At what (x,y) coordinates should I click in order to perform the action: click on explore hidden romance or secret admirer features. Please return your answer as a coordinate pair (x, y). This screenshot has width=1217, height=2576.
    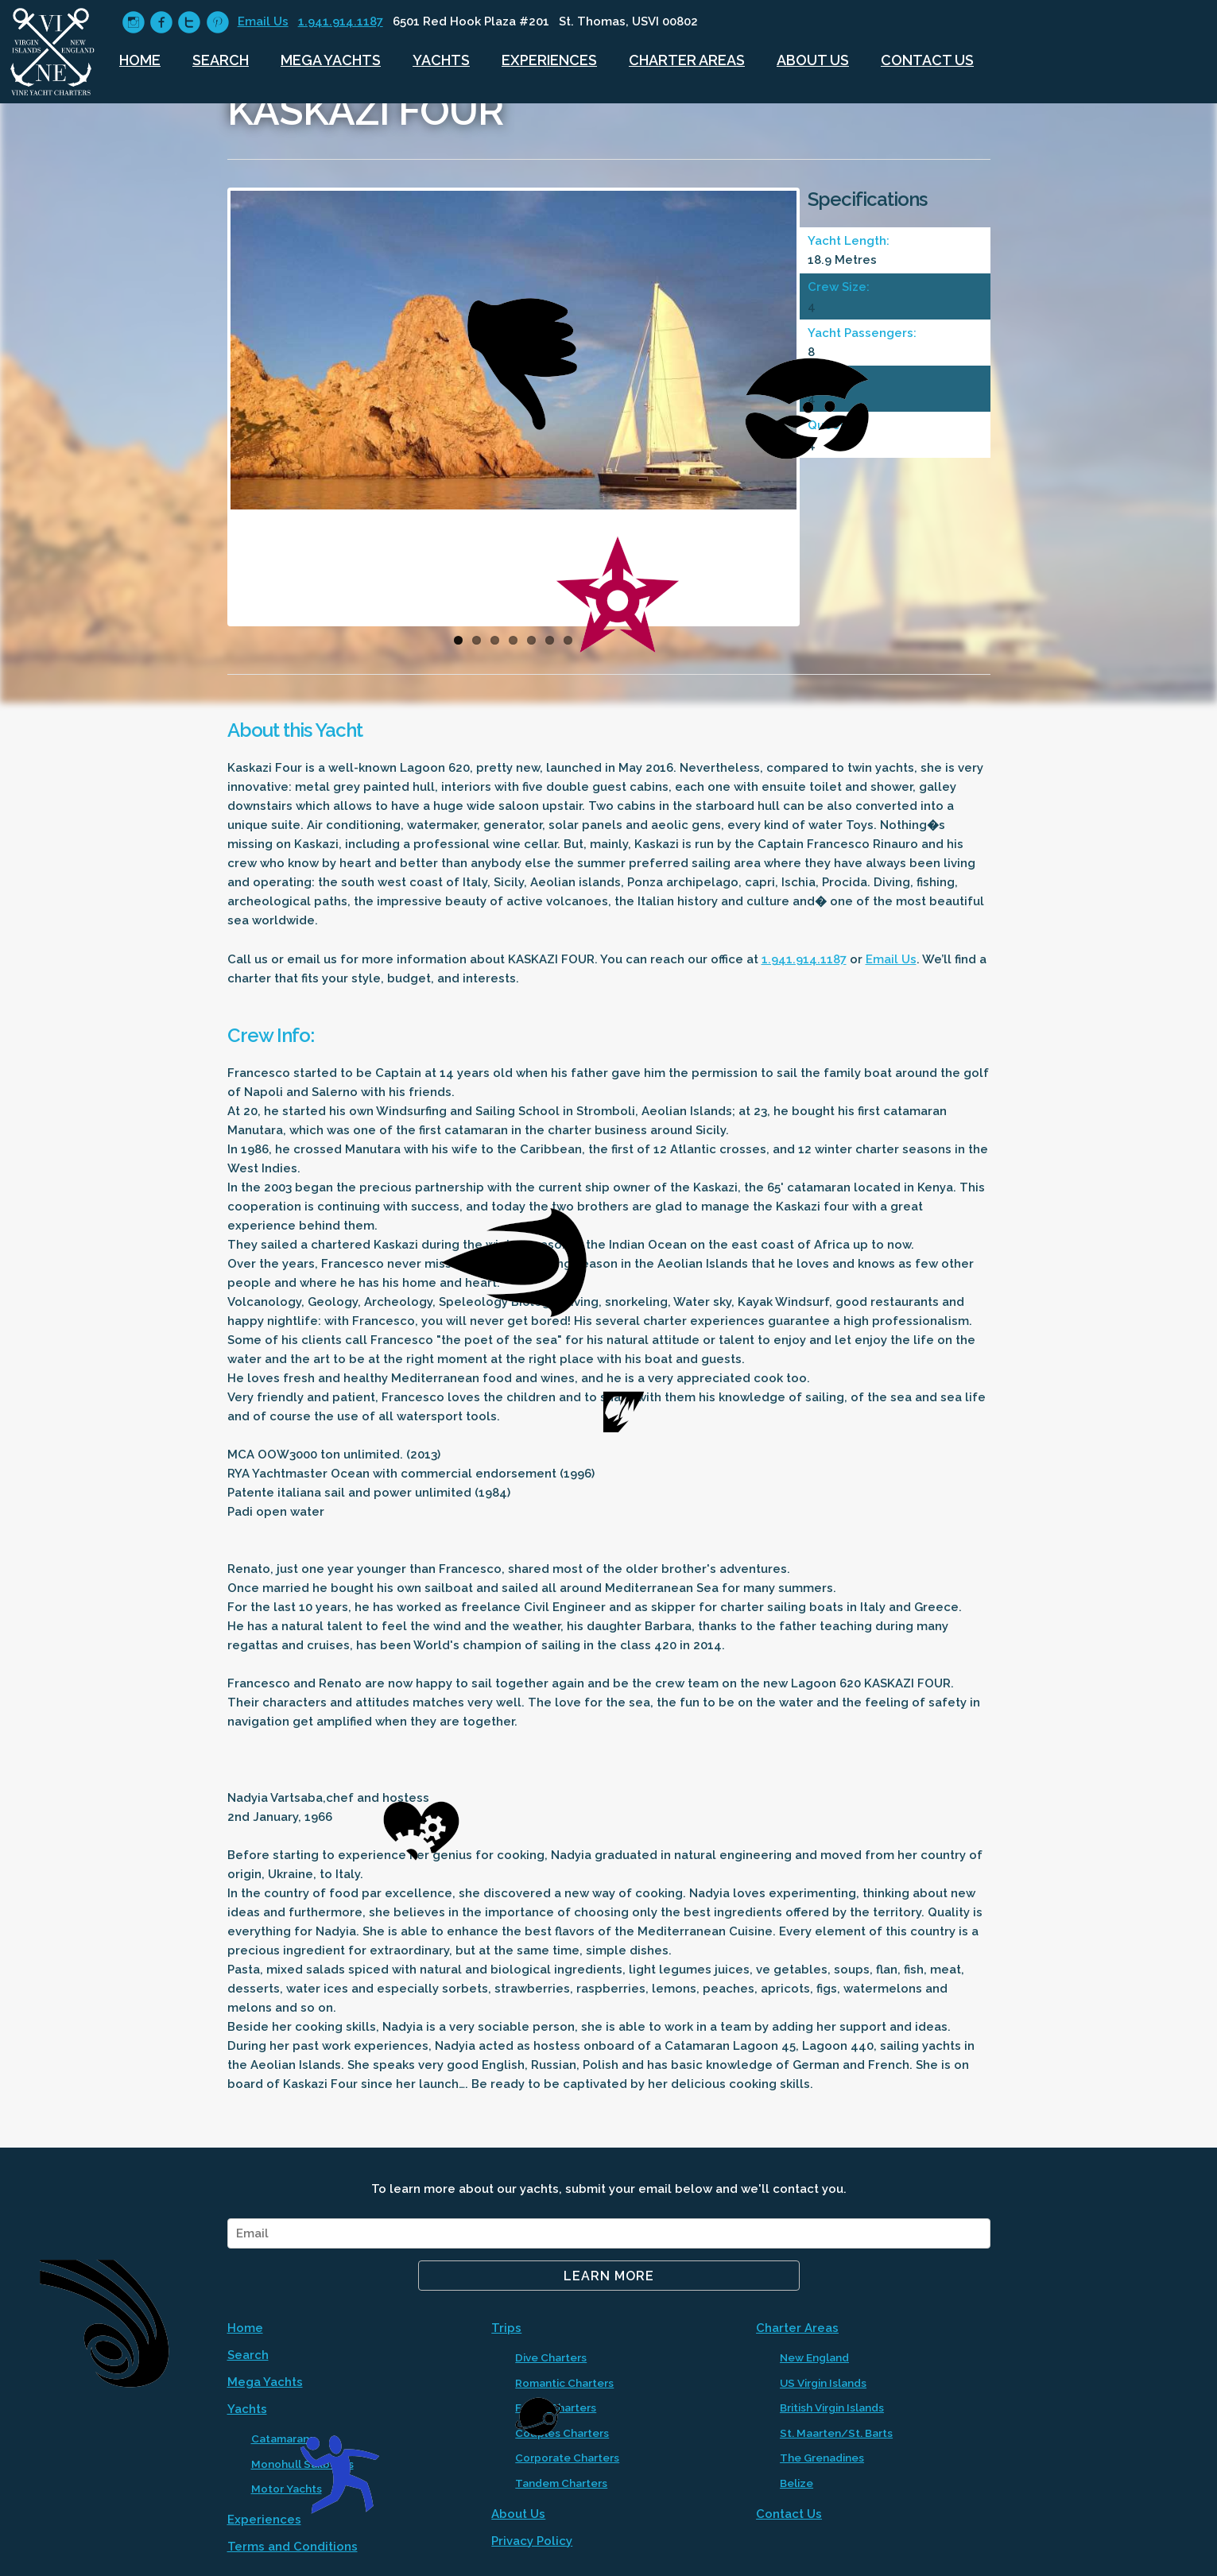
    Looking at the image, I should click on (421, 1835).